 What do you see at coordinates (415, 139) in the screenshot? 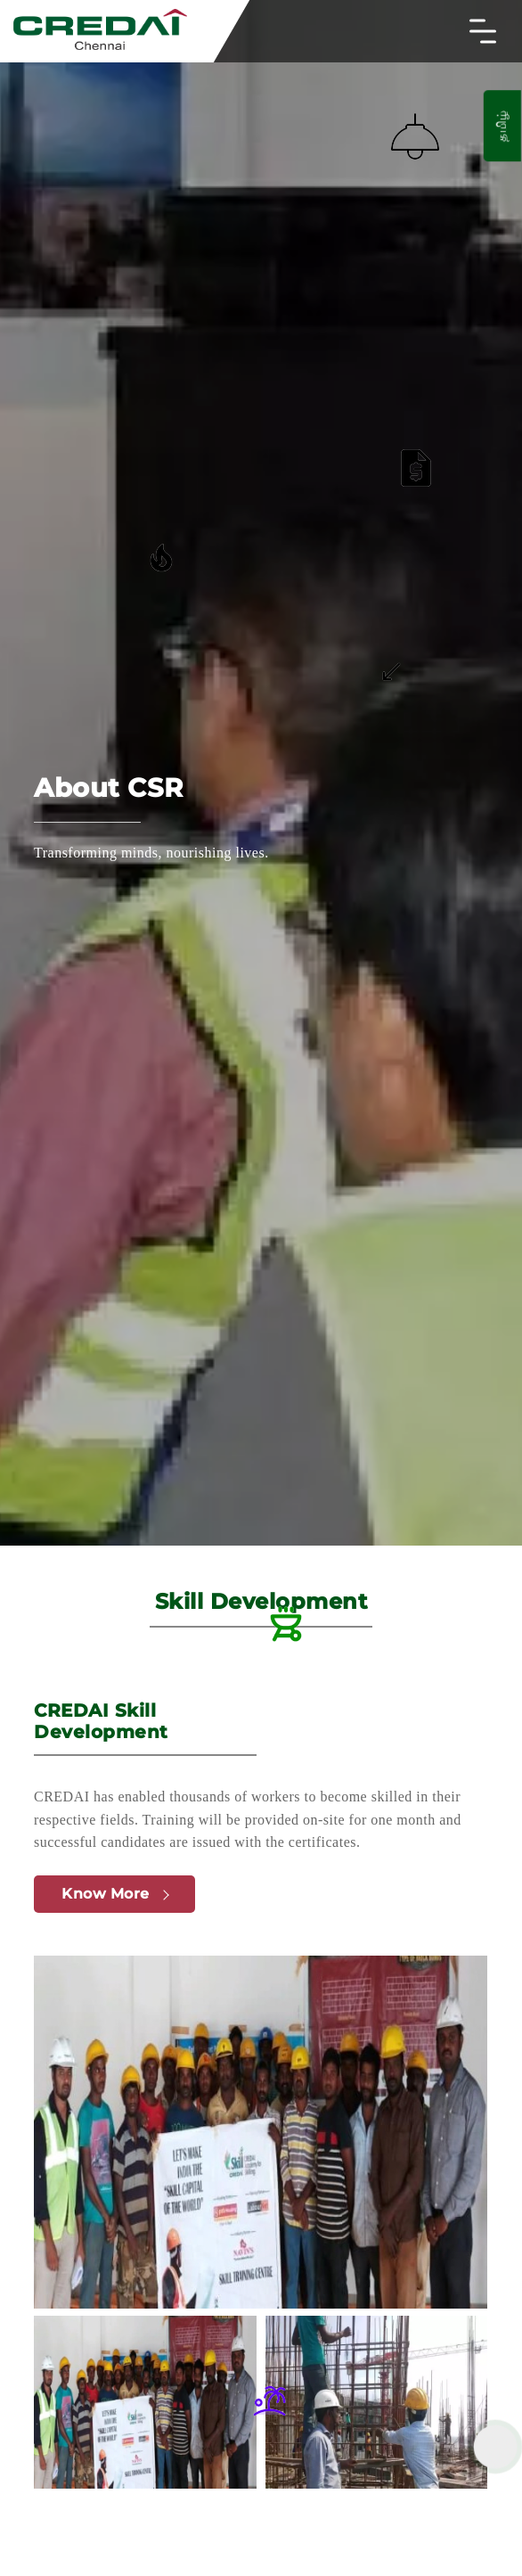
I see `toggle pendant light on/off` at bounding box center [415, 139].